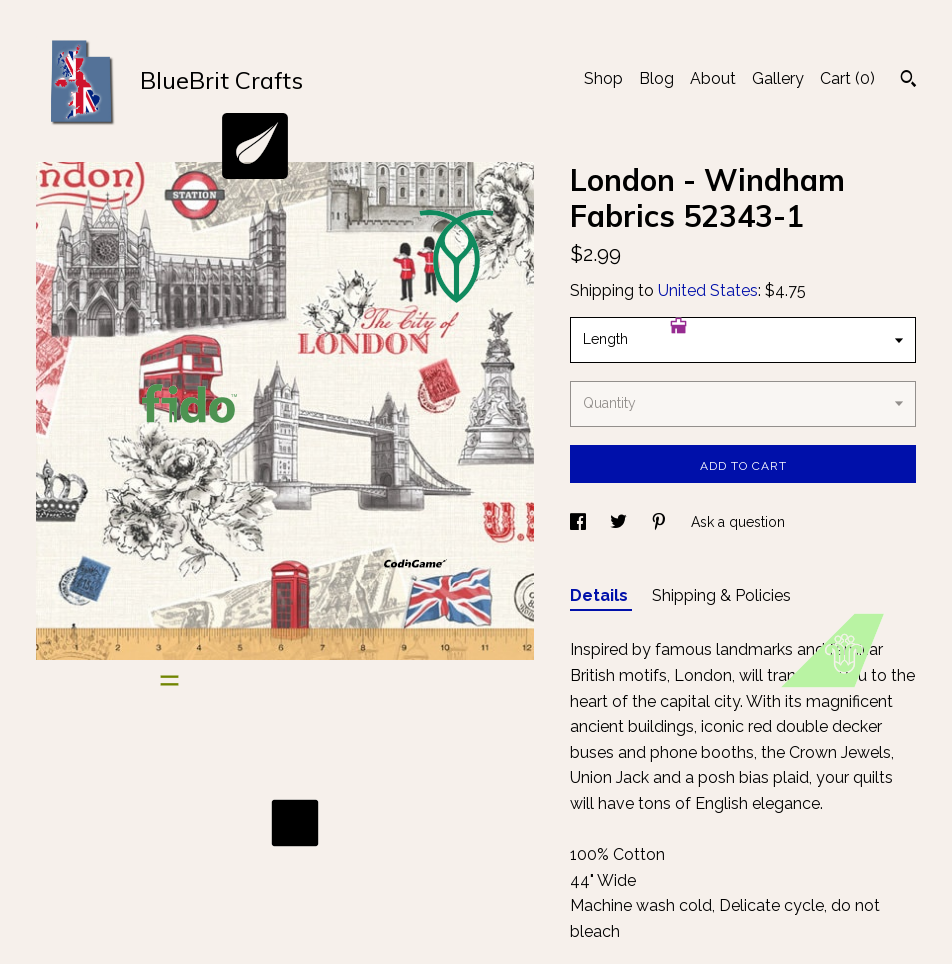 This screenshot has width=952, height=964. What do you see at coordinates (295, 823) in the screenshot?
I see `an unchecked or empty checkbox state` at bounding box center [295, 823].